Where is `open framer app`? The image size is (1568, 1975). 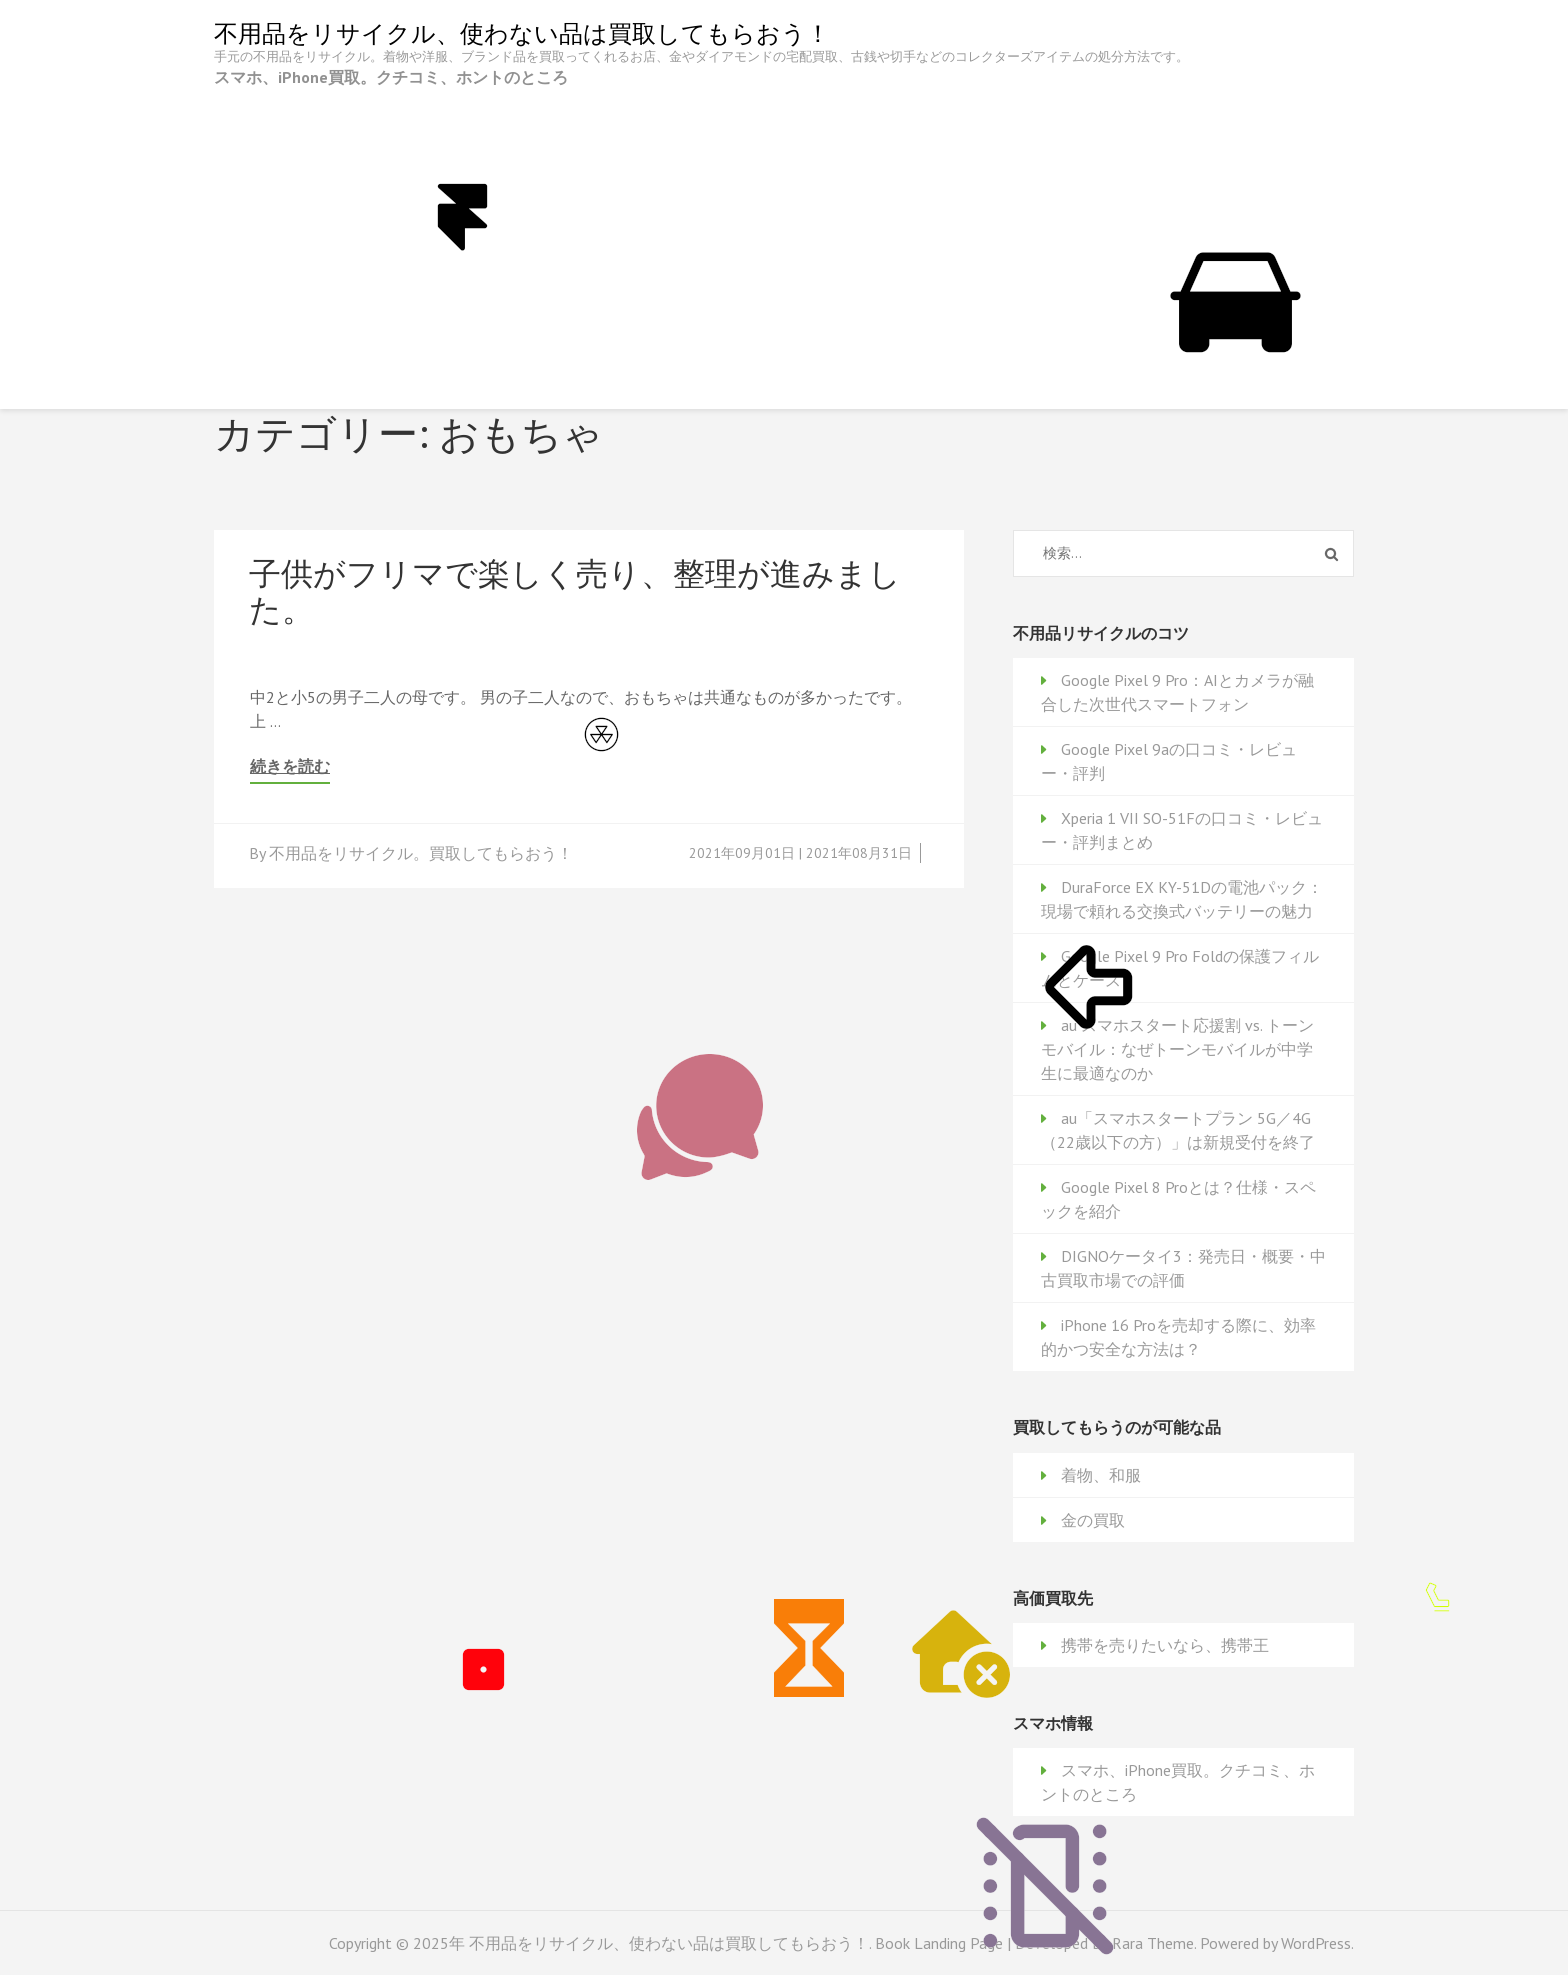 open framer app is located at coordinates (462, 213).